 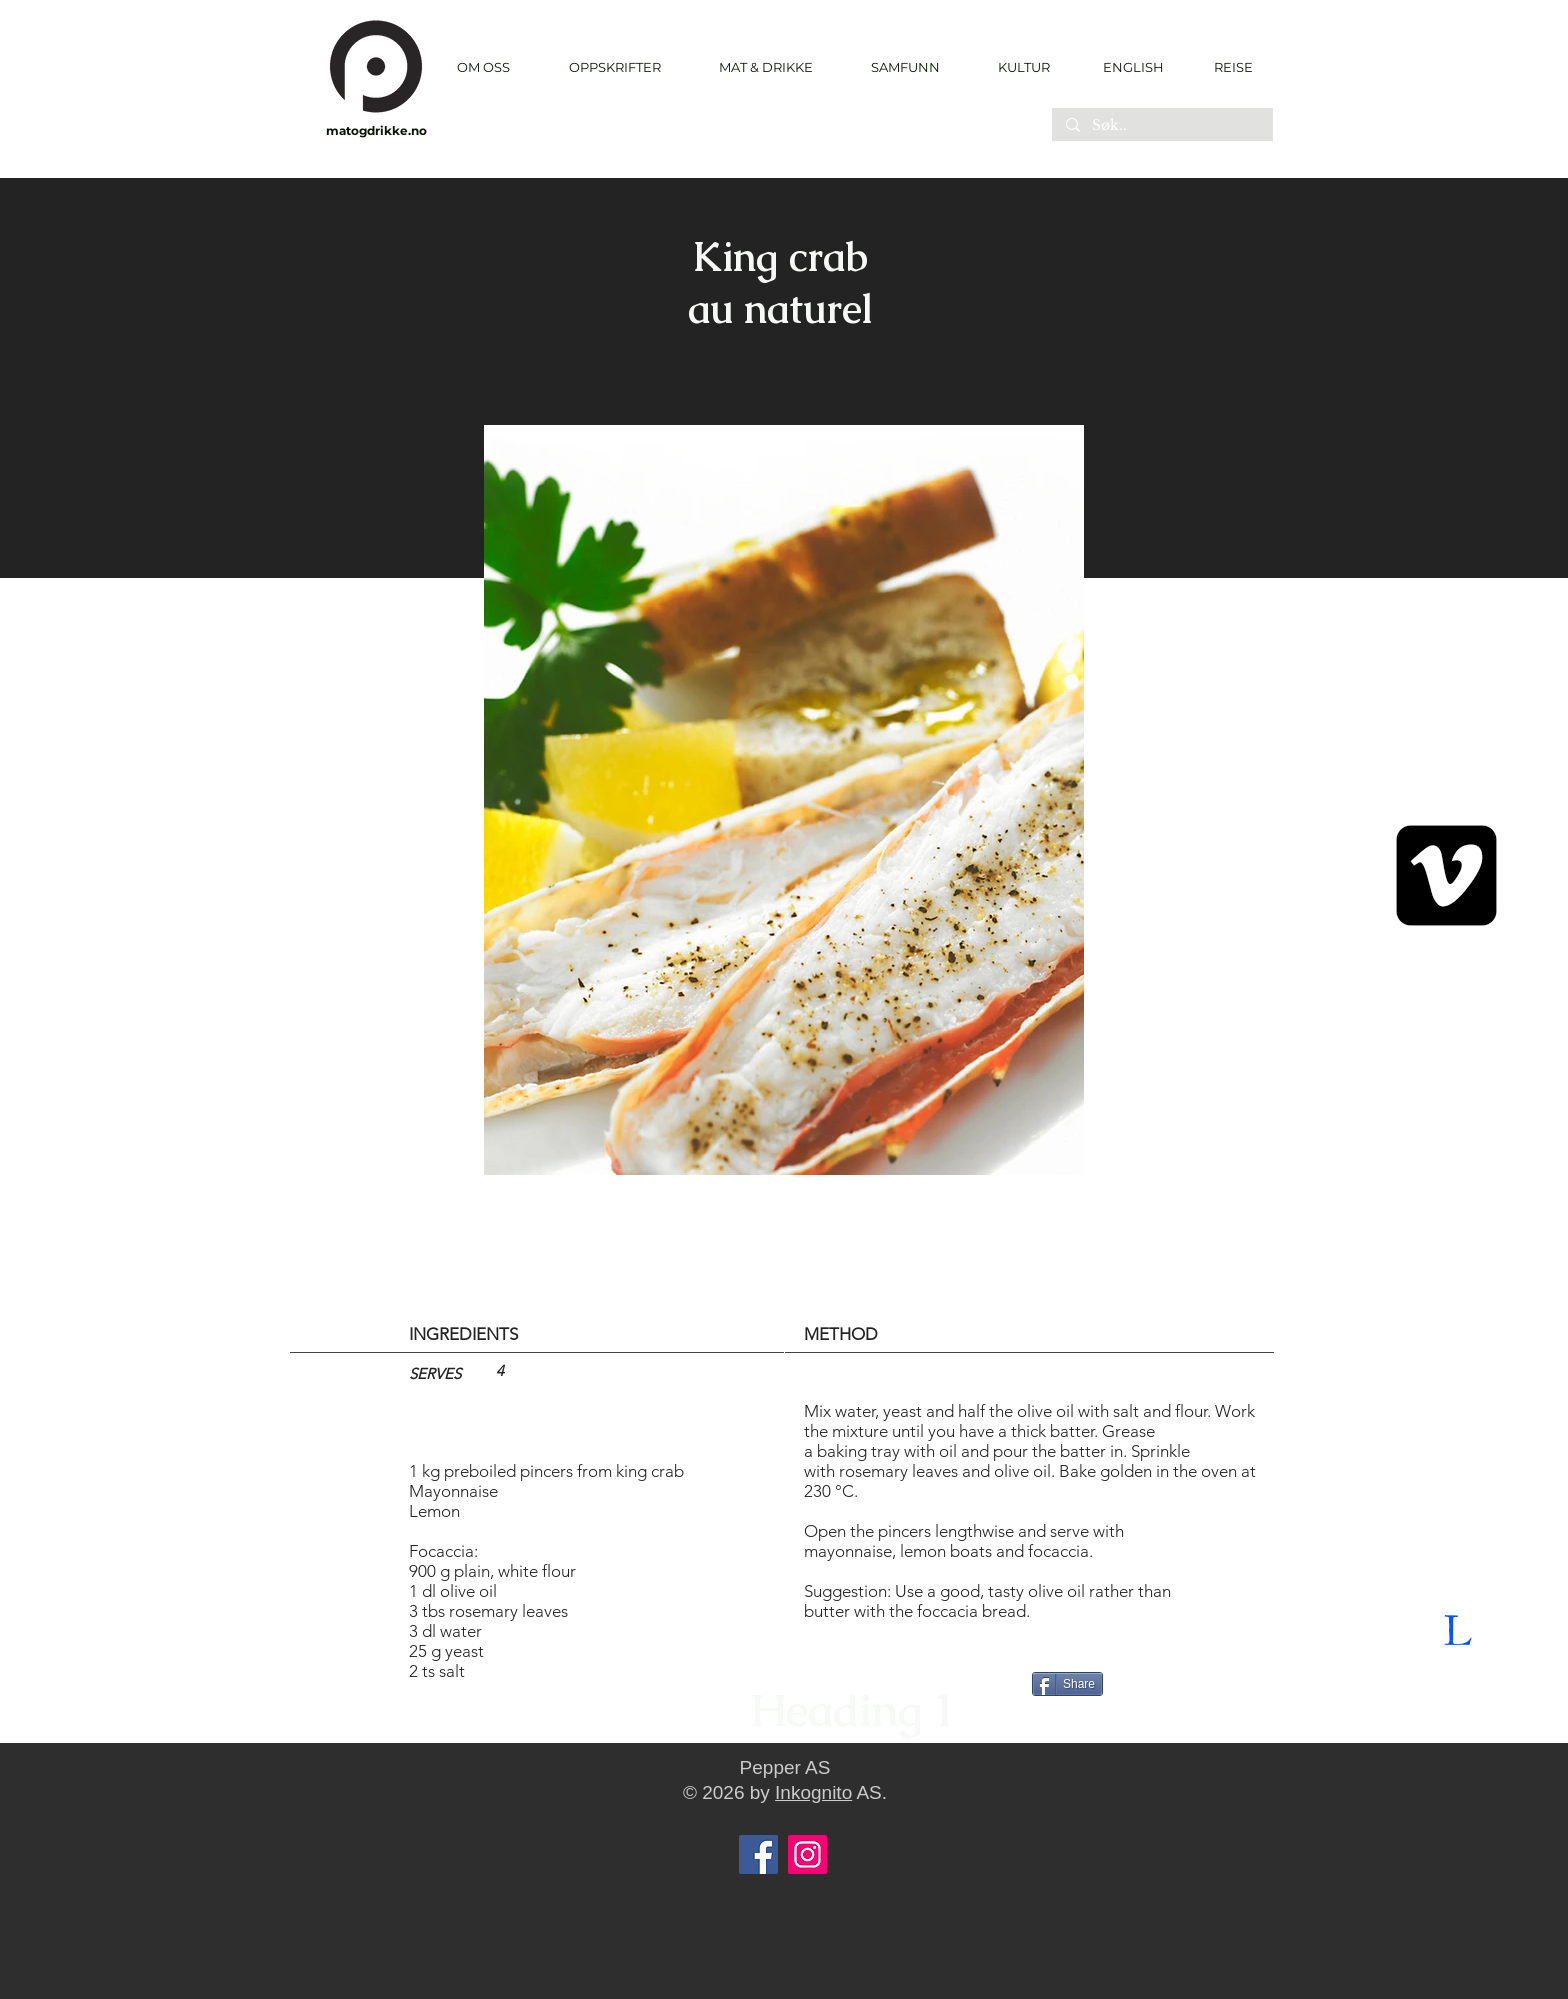 What do you see at coordinates (1458, 1630) in the screenshot?
I see `lerna monorepo tool branding` at bounding box center [1458, 1630].